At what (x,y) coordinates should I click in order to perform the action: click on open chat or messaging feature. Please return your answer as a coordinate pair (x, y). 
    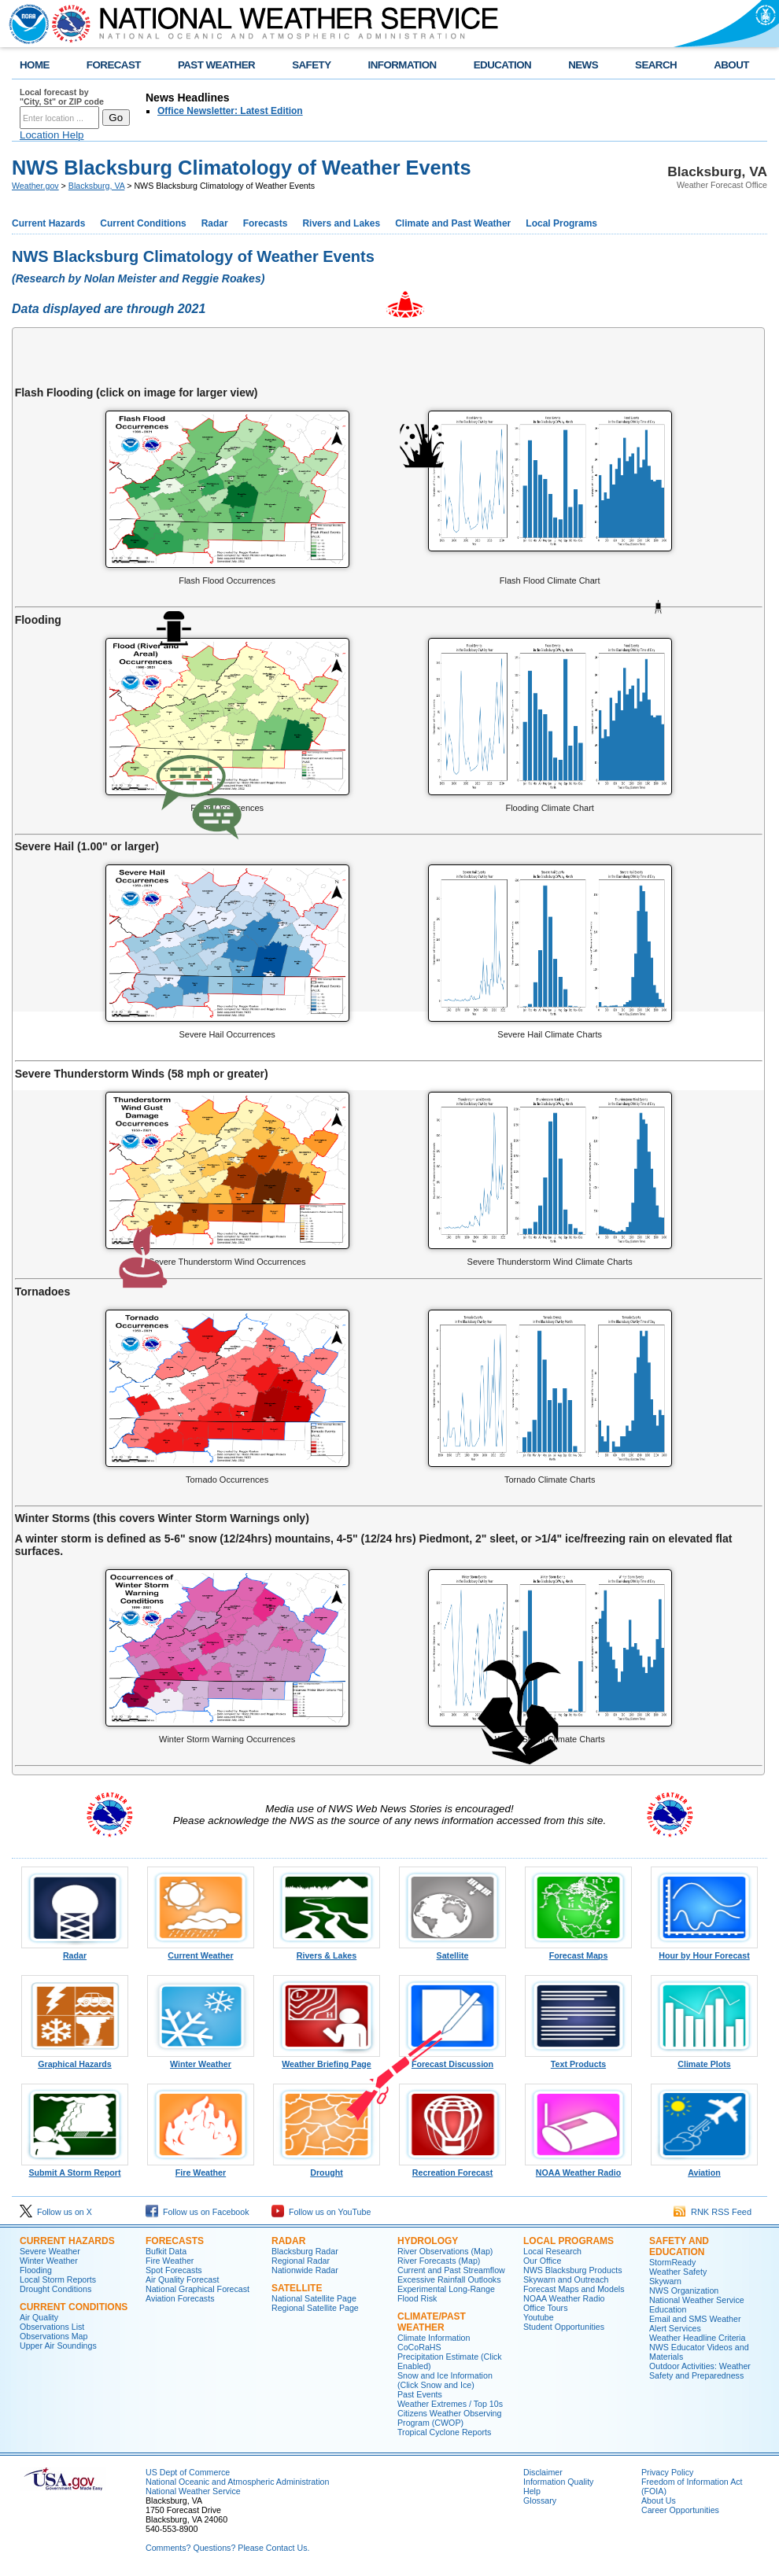
    Looking at the image, I should click on (199, 798).